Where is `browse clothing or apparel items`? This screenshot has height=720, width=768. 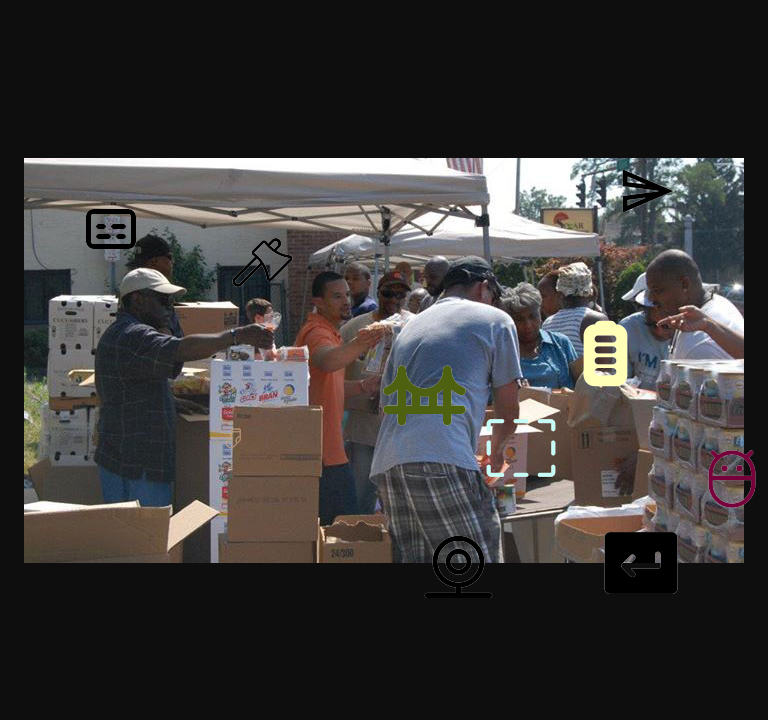
browse clothing or apparel items is located at coordinates (234, 438).